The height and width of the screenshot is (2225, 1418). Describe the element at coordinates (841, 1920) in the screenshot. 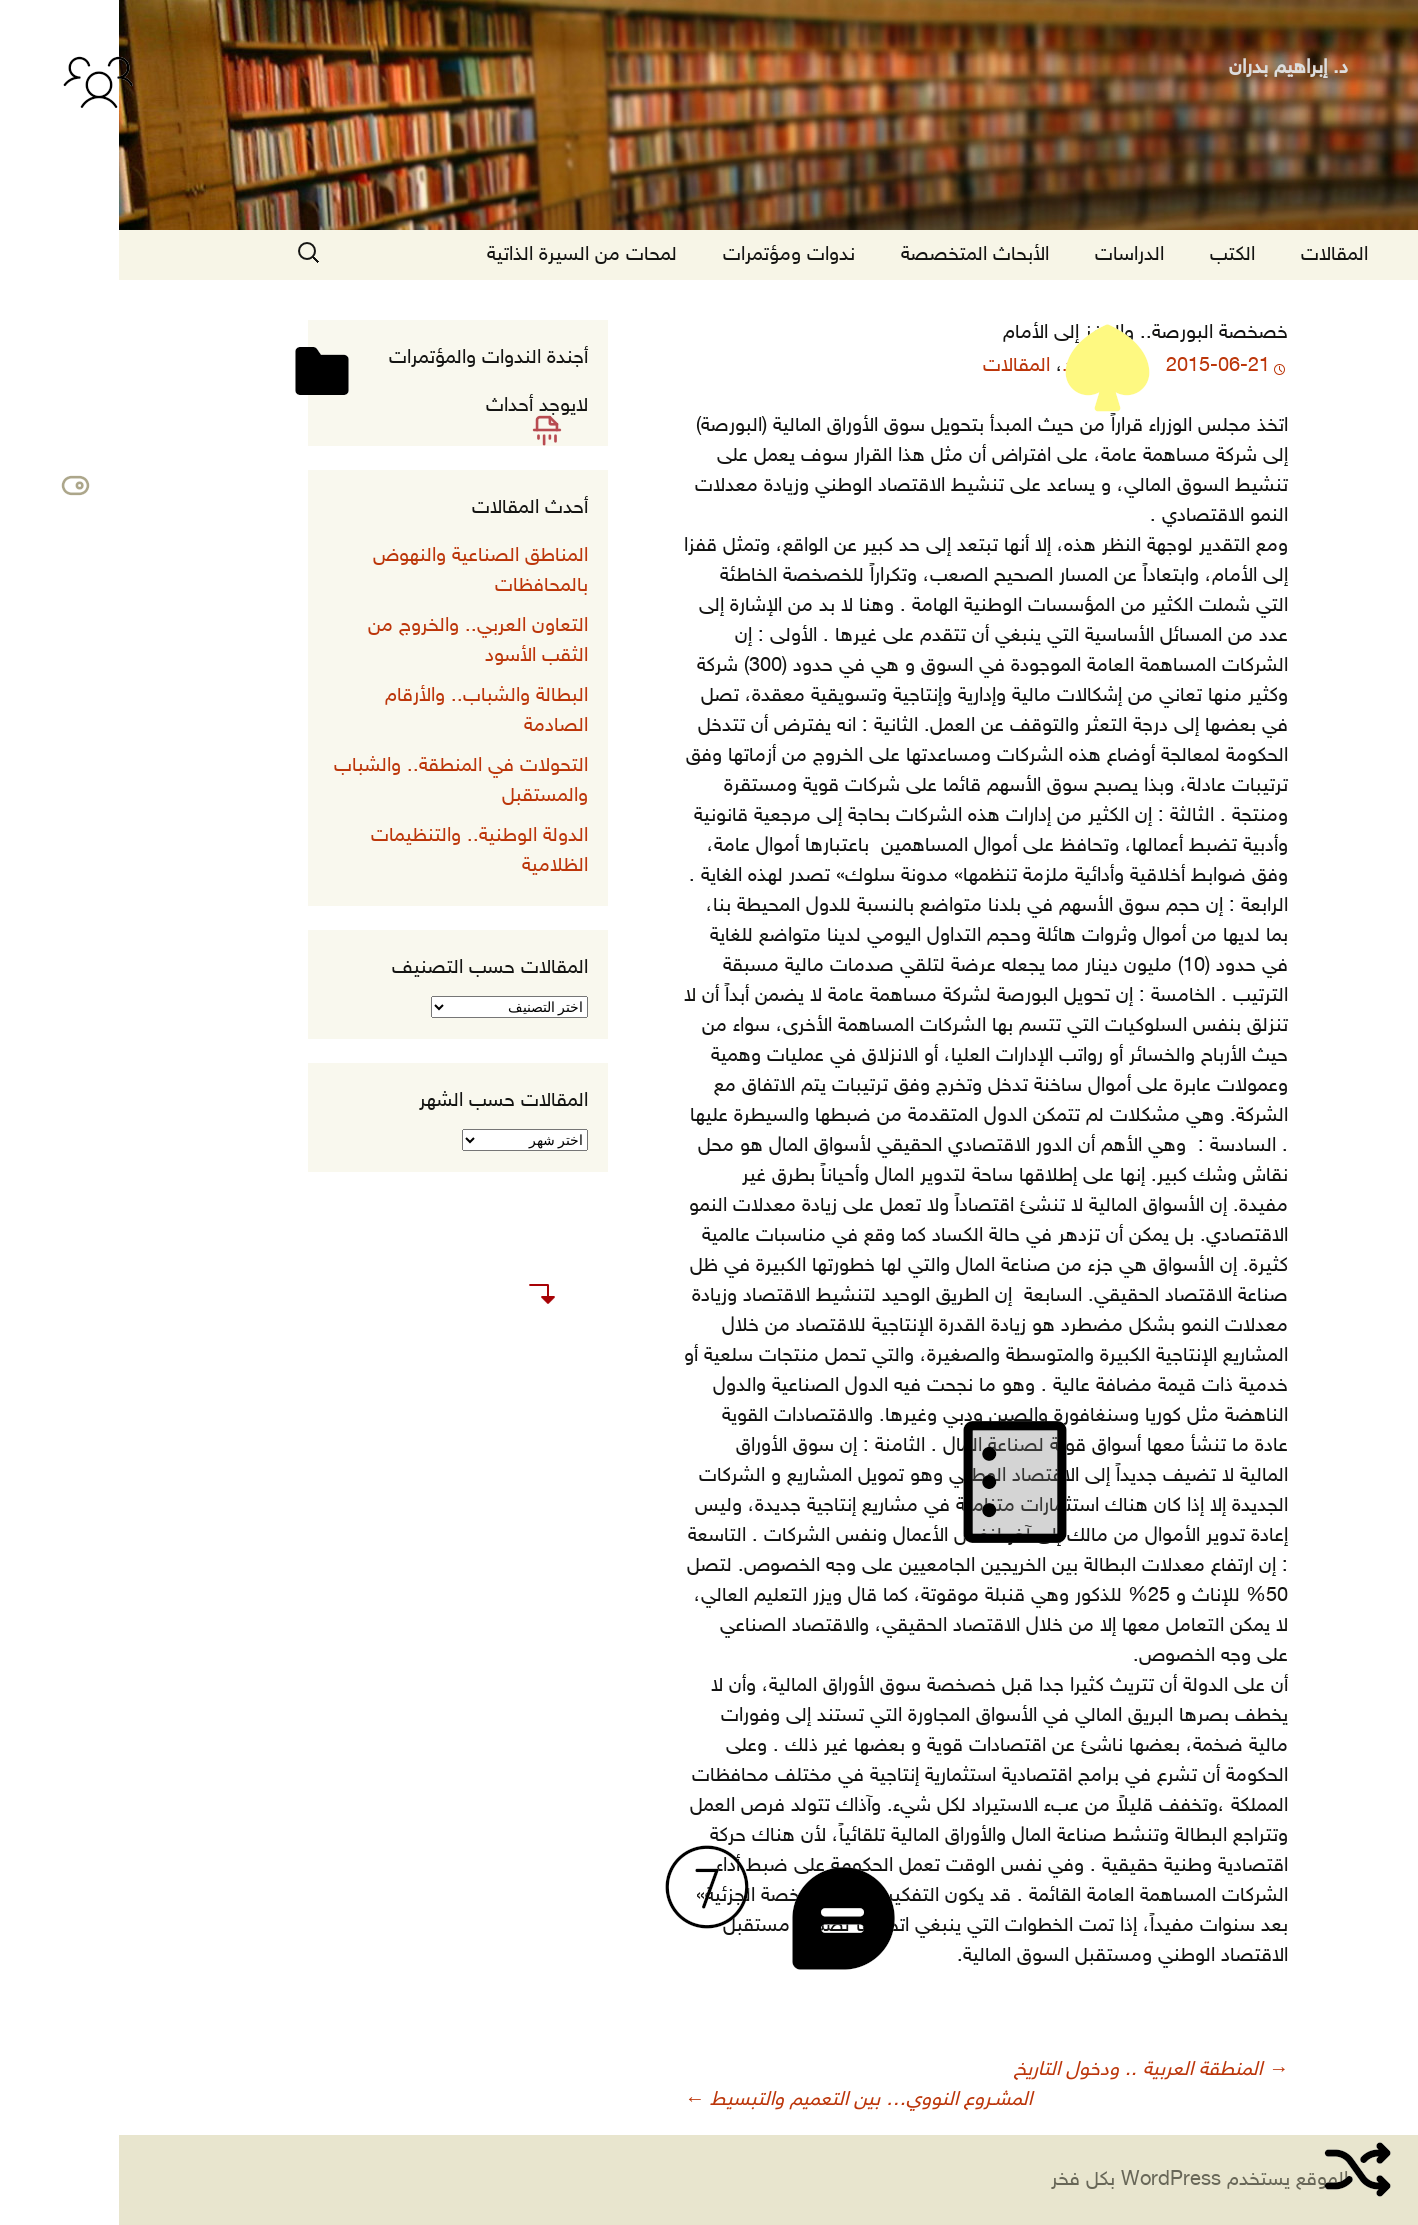

I see `open chat or messaging` at that location.